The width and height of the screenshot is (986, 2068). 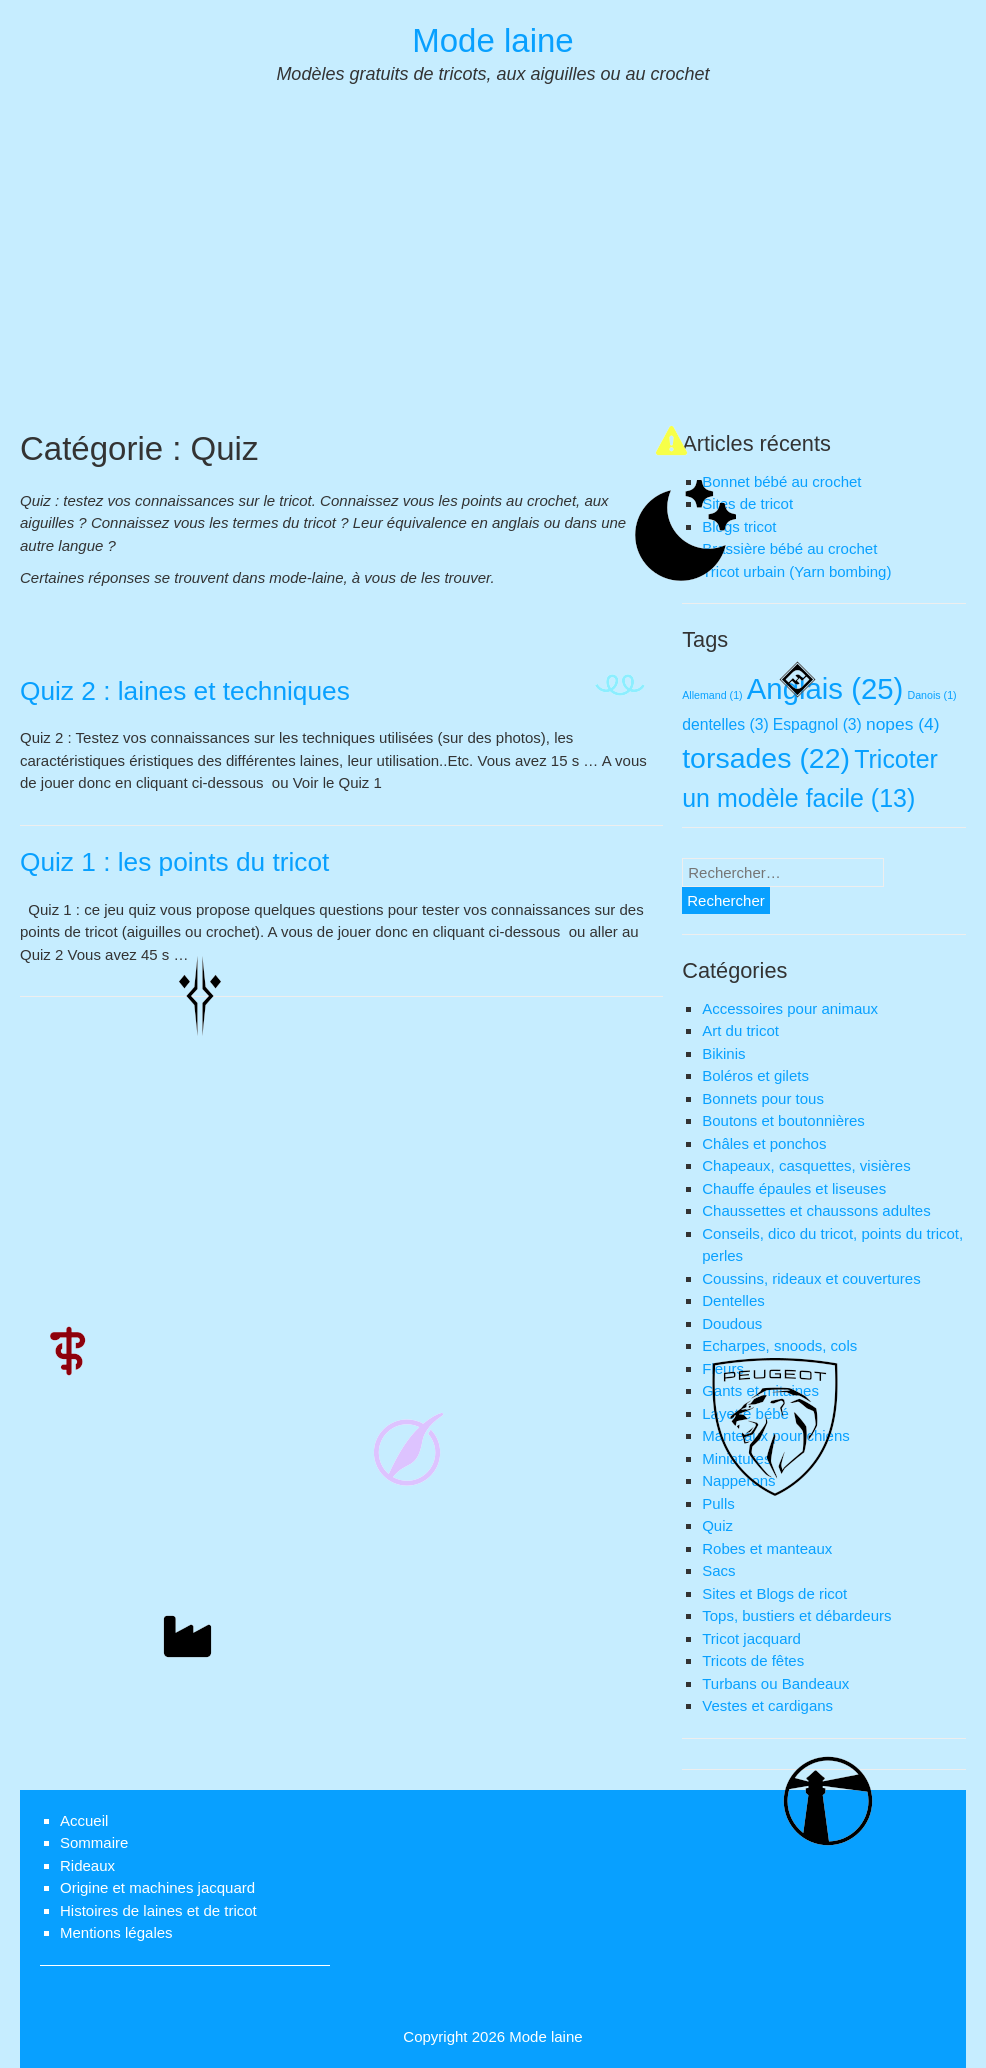 What do you see at coordinates (775, 1427) in the screenshot?
I see `Peugeot brand logo` at bounding box center [775, 1427].